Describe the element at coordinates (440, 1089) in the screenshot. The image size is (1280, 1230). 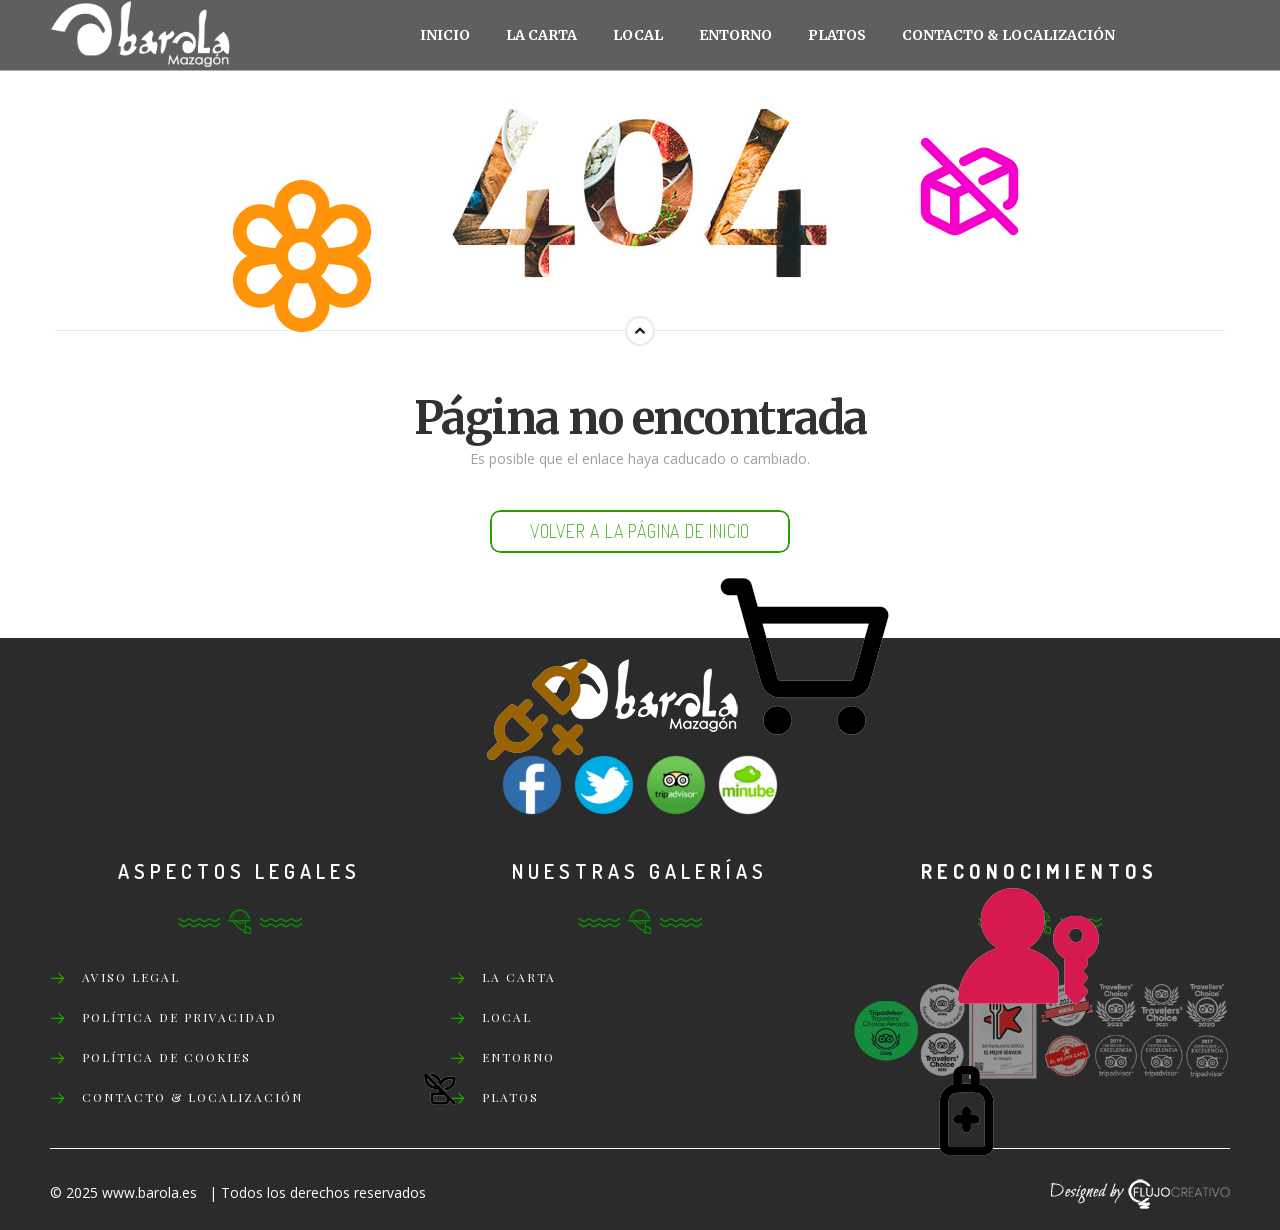
I see `disable plant care reminders` at that location.